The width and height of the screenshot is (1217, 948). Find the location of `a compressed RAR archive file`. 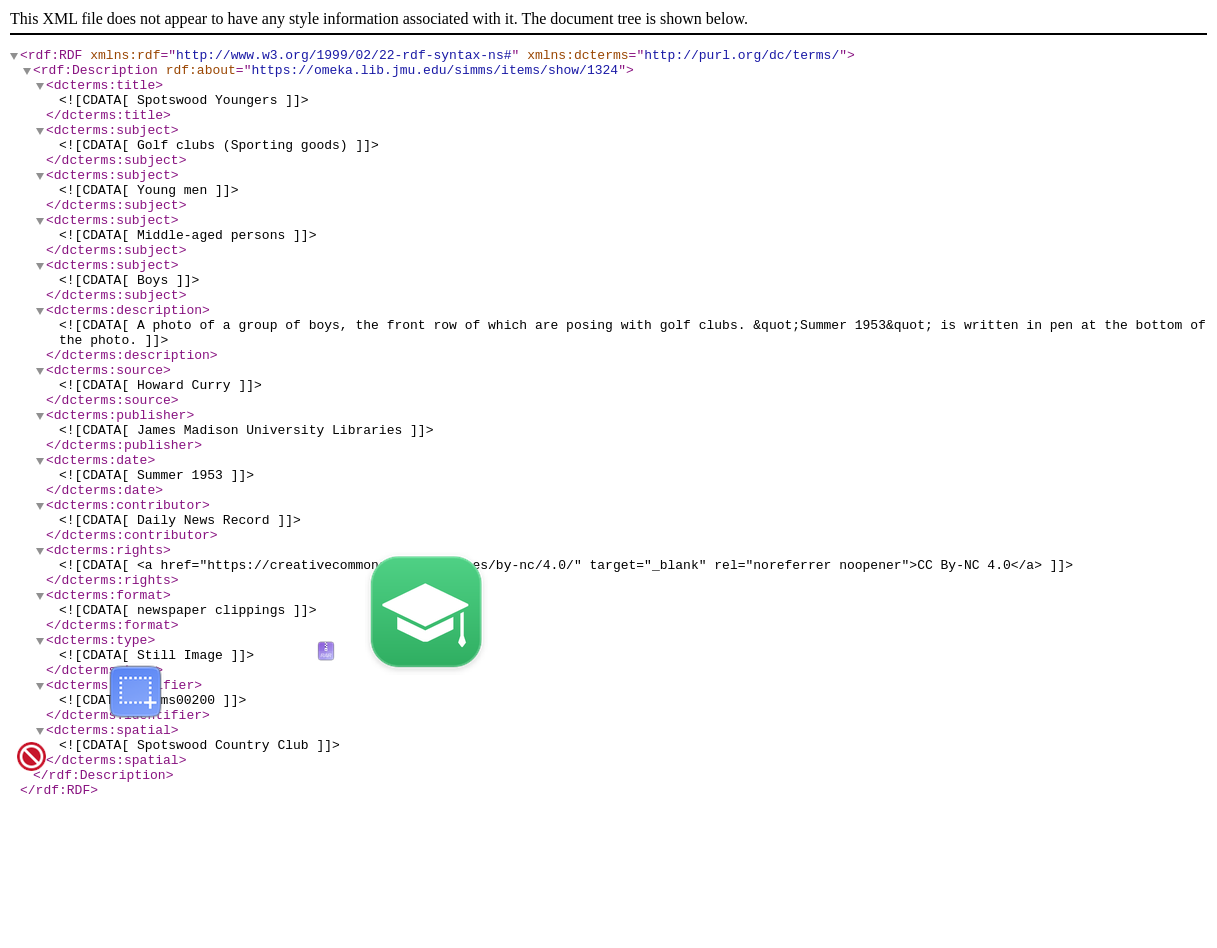

a compressed RAR archive file is located at coordinates (326, 651).